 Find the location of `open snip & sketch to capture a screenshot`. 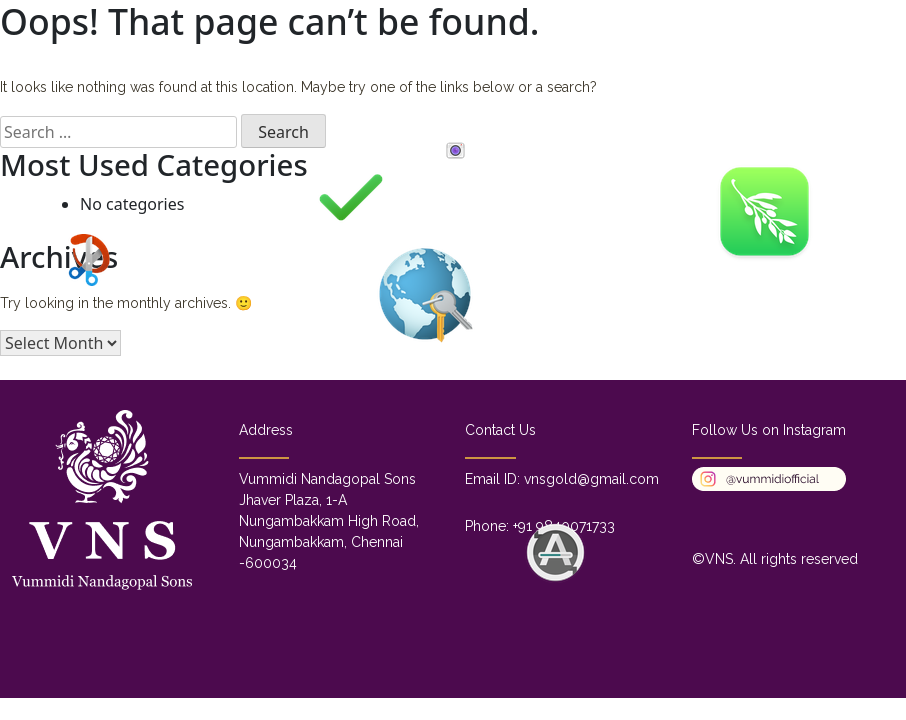

open snip & sketch to capture a screenshot is located at coordinates (89, 260).